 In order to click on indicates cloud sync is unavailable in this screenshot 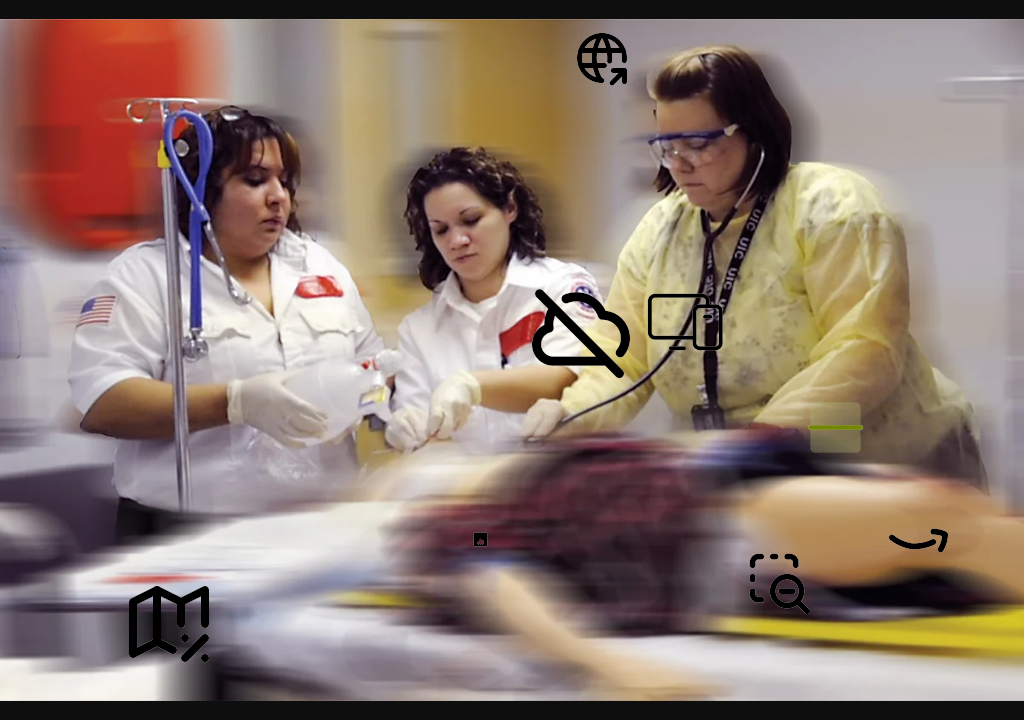, I will do `click(581, 329)`.